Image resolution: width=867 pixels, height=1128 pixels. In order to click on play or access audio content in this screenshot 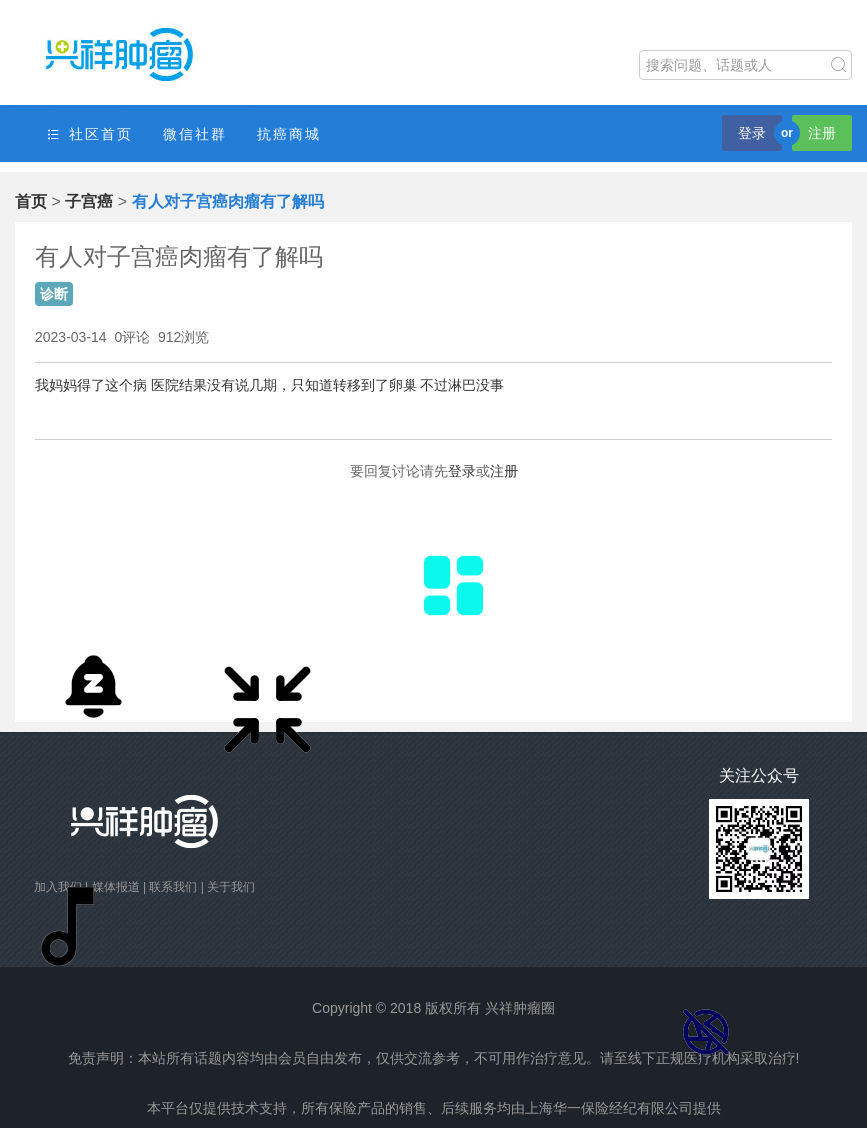, I will do `click(67, 926)`.